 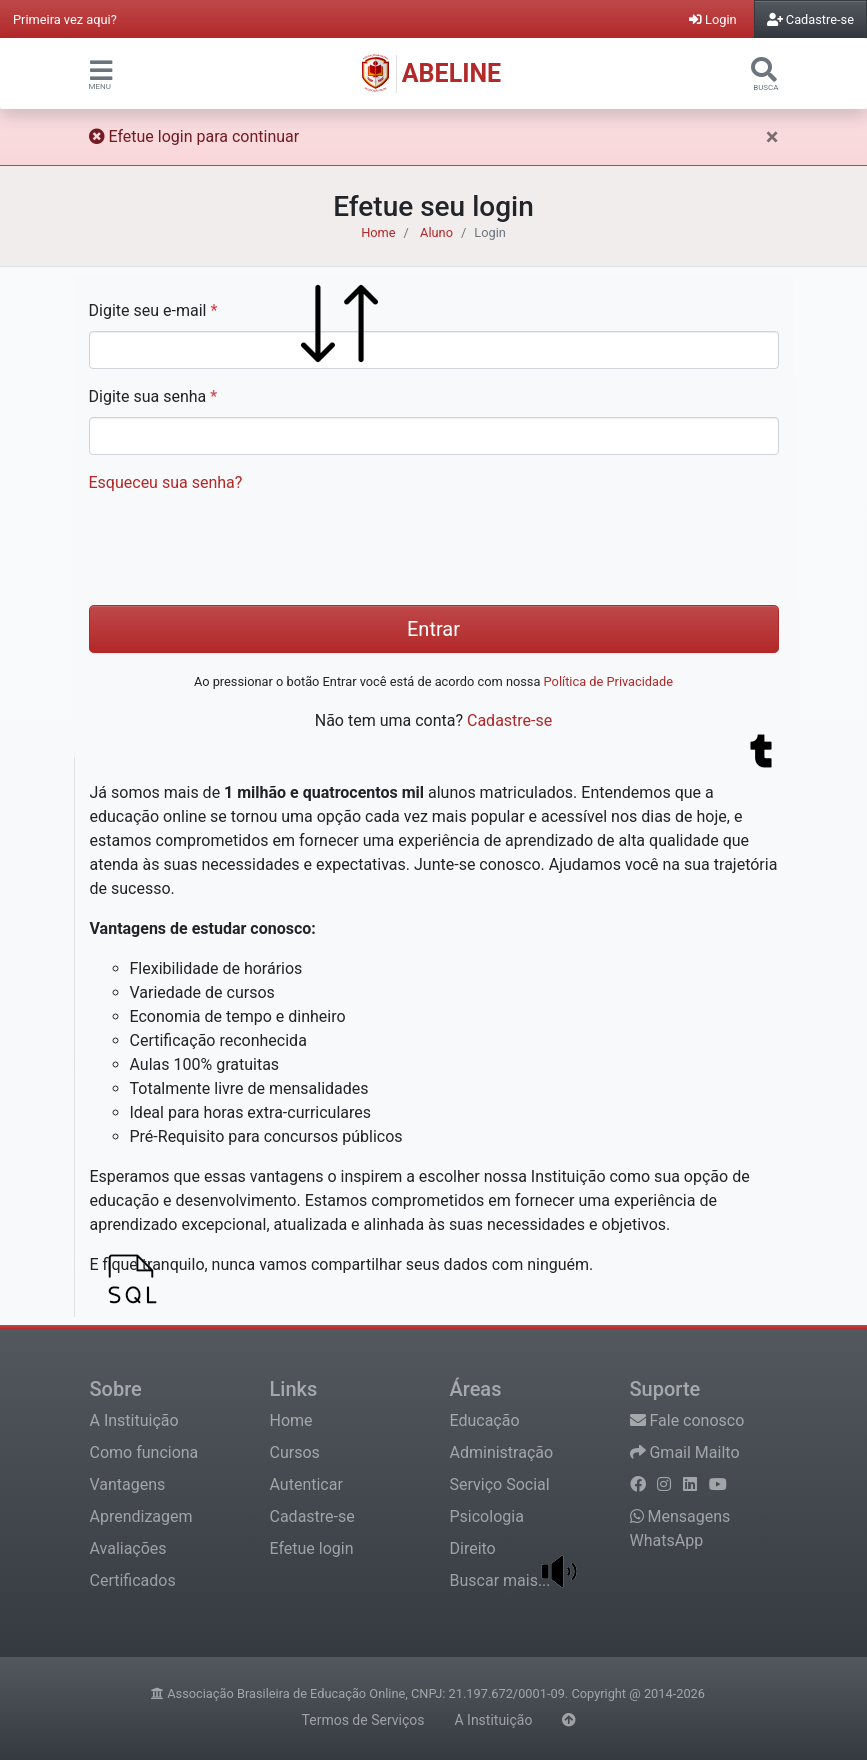 I want to click on volume is set to high, so click(x=558, y=1571).